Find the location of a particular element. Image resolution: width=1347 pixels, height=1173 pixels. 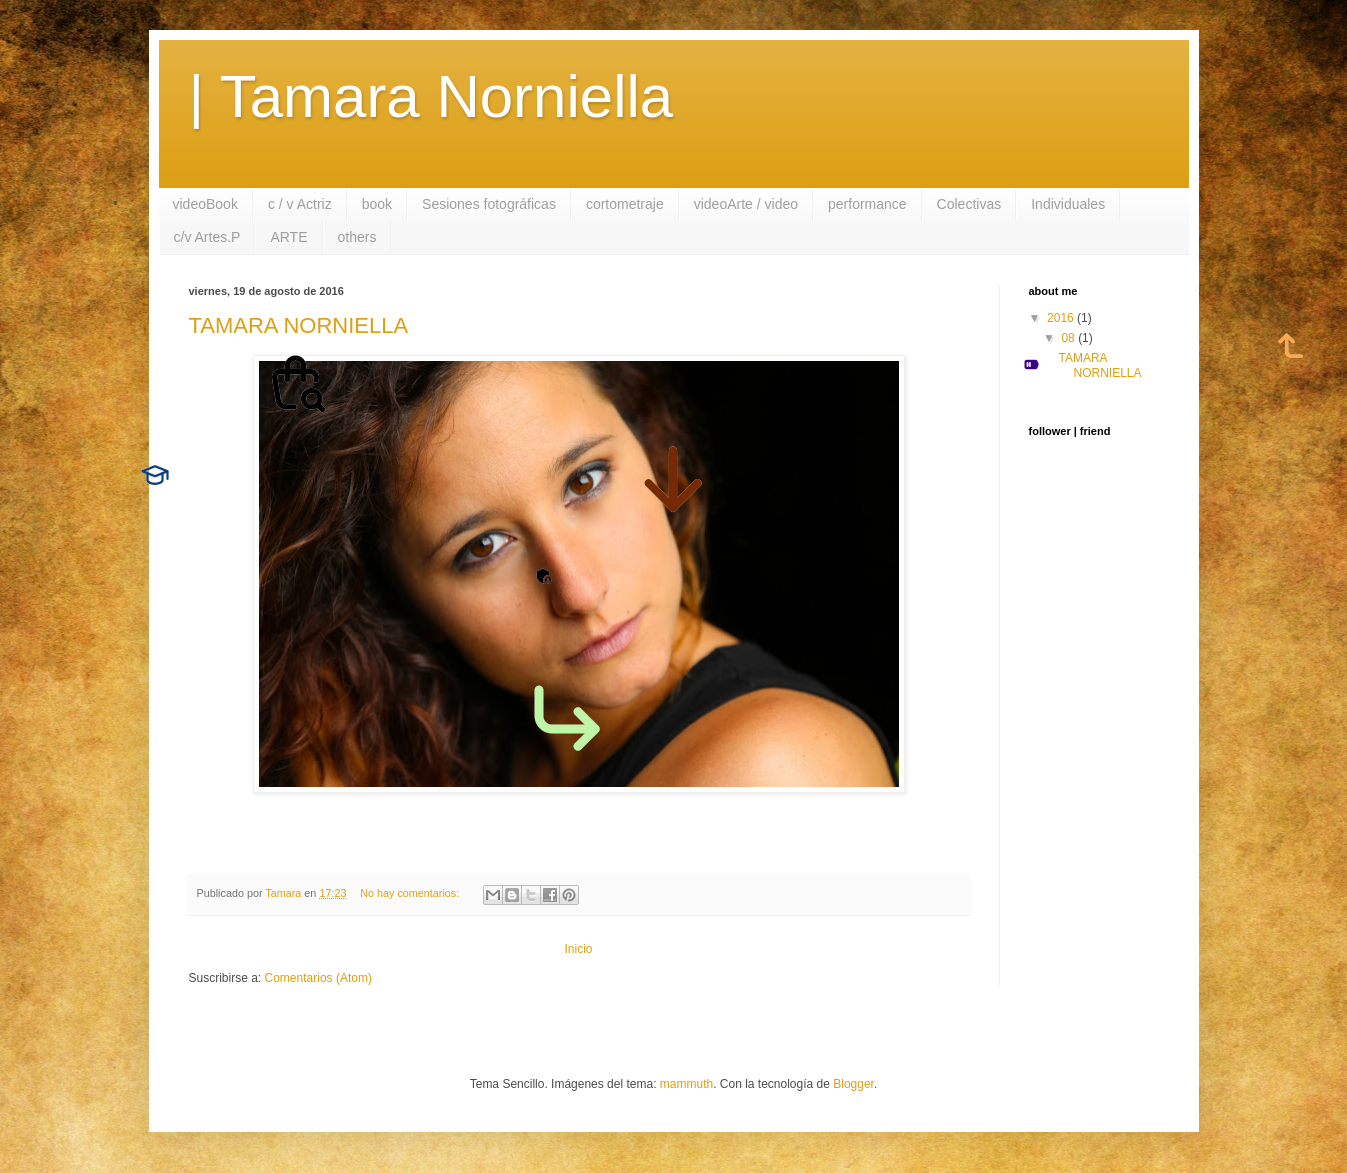

access admin or security settings is located at coordinates (544, 576).